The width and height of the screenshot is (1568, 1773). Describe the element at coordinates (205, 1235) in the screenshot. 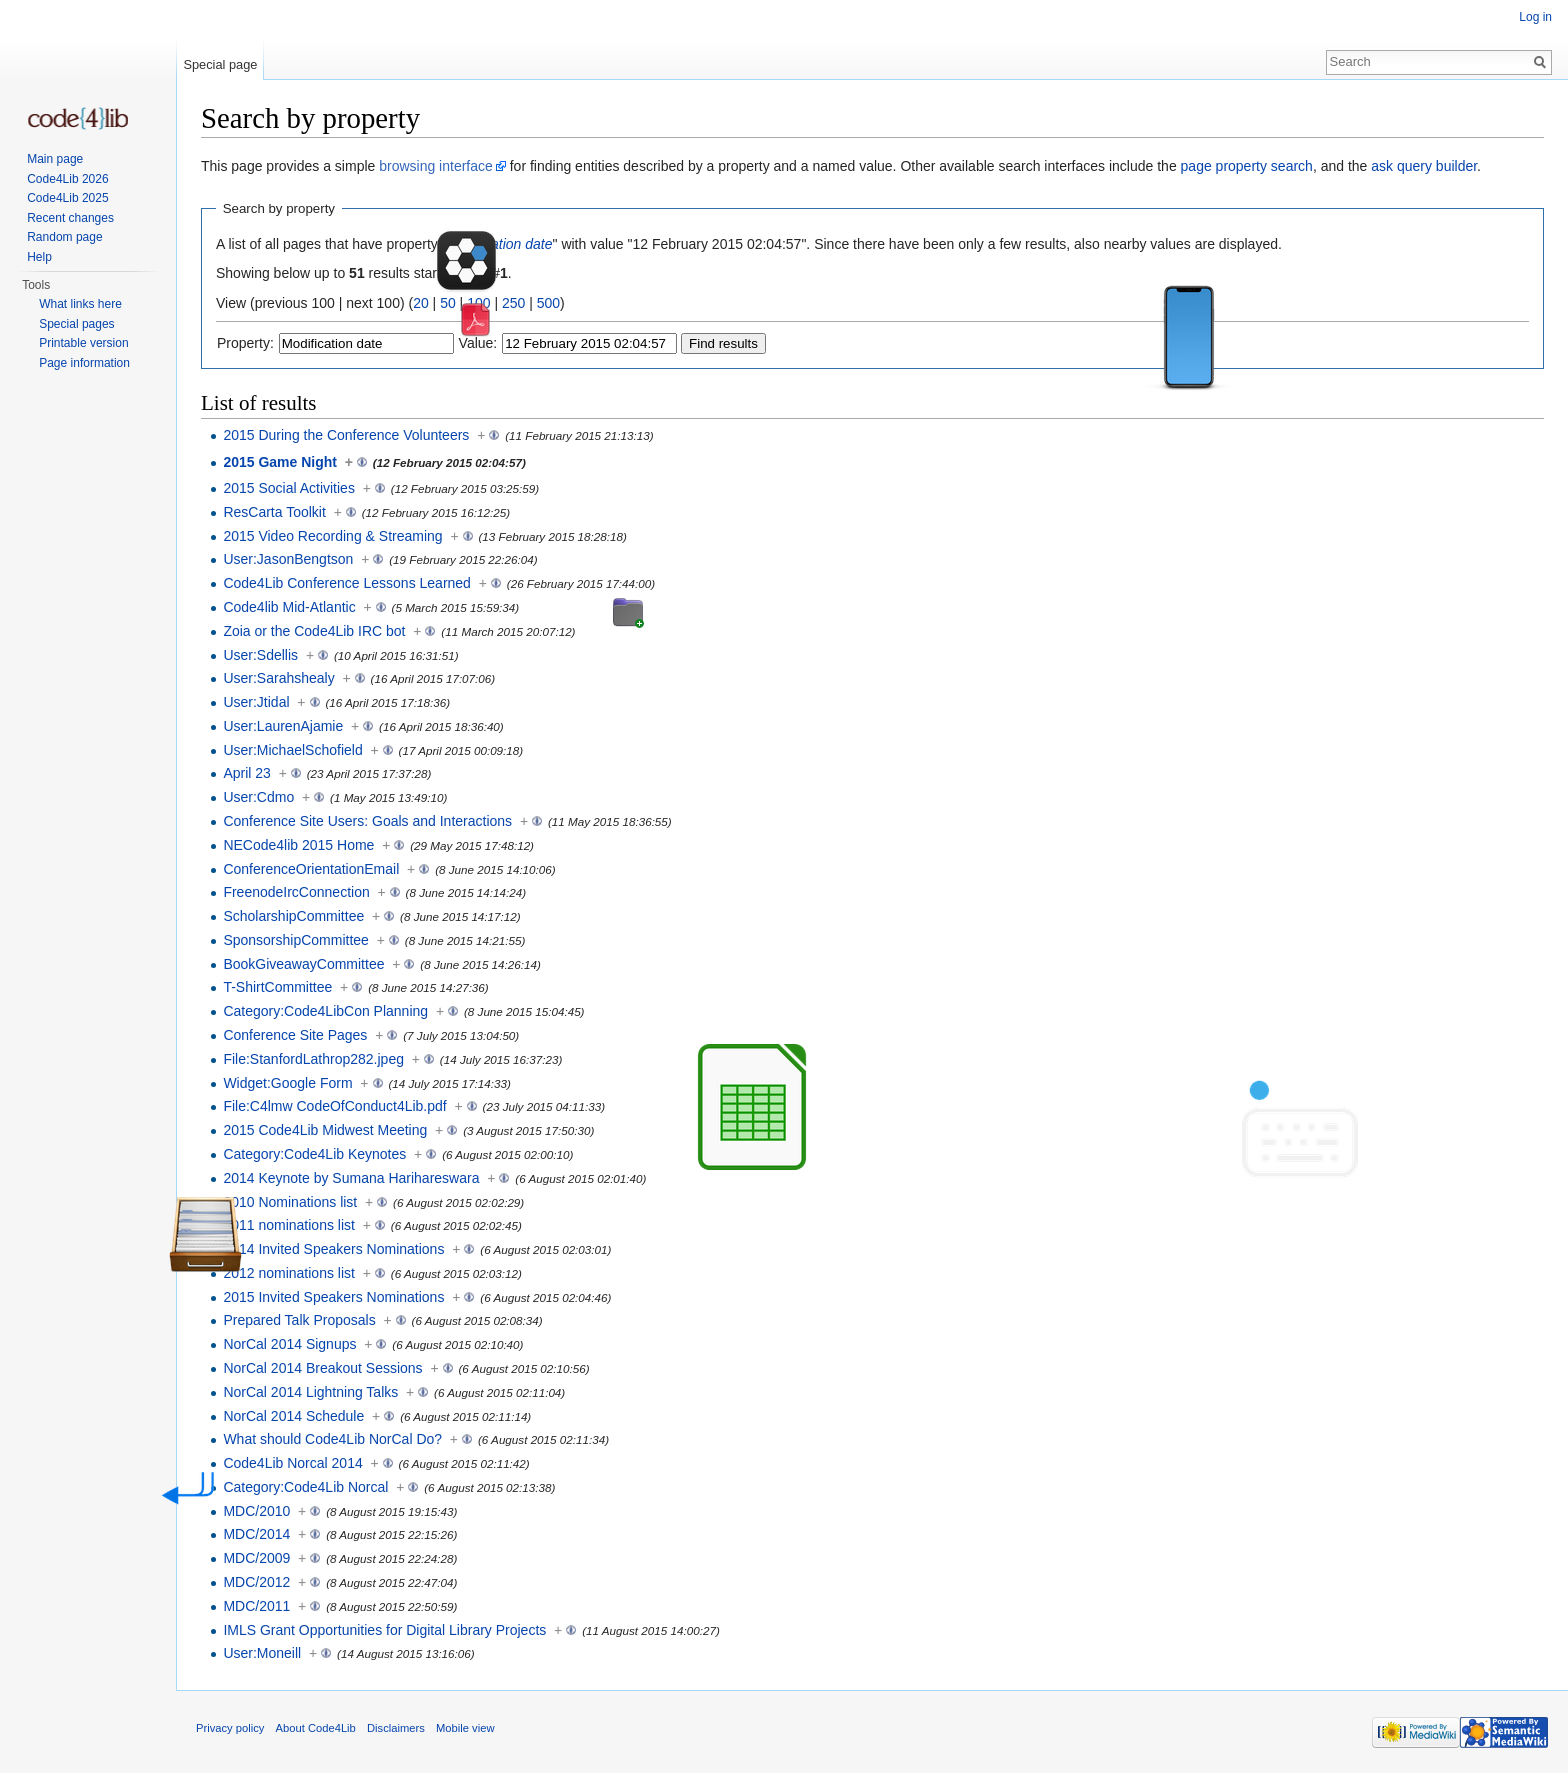

I see `access all my files in finder` at that location.